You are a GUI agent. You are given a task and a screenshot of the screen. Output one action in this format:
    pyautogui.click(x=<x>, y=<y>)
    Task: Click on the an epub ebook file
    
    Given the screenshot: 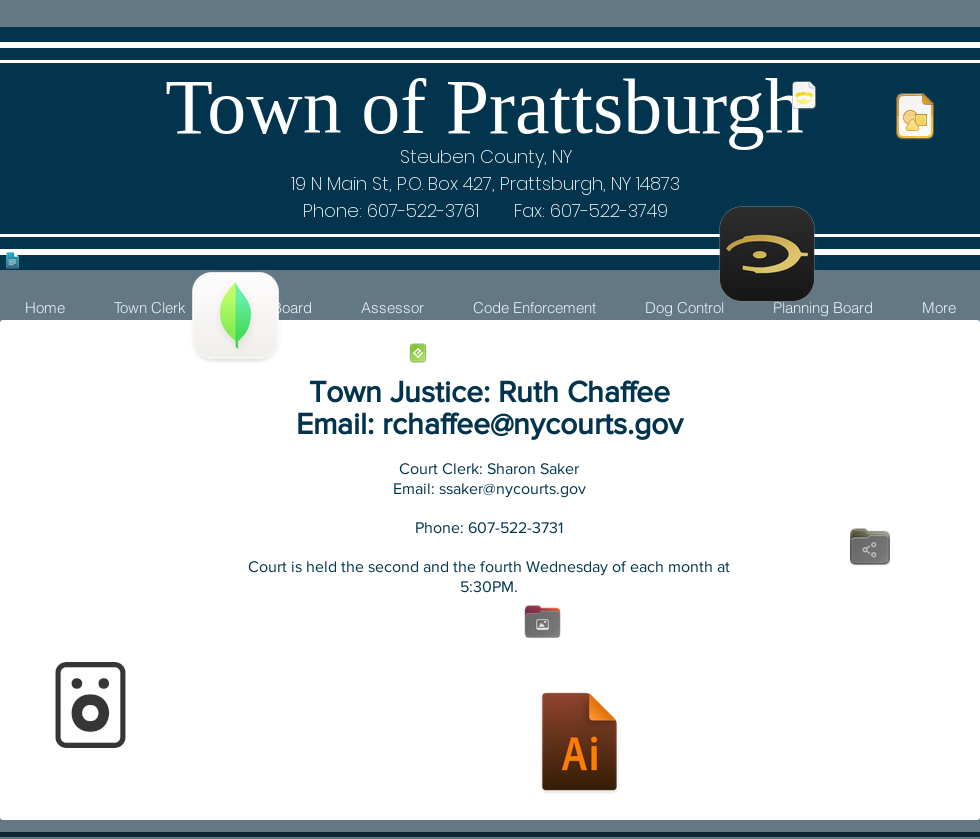 What is the action you would take?
    pyautogui.click(x=418, y=353)
    